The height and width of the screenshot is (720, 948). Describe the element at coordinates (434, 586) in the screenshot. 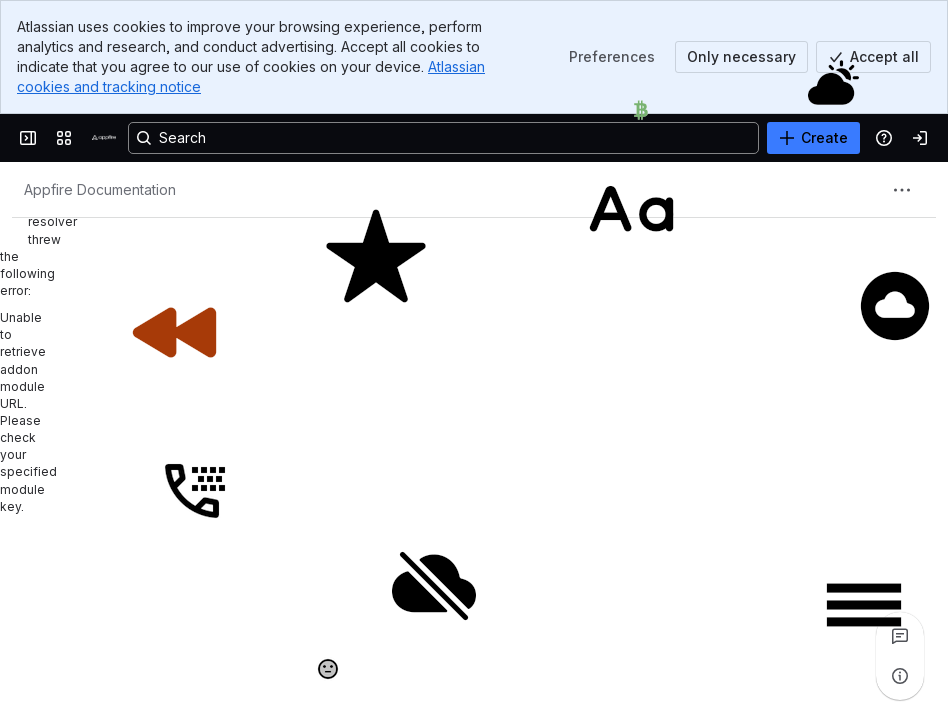

I see `indicates no cloud connection available` at that location.